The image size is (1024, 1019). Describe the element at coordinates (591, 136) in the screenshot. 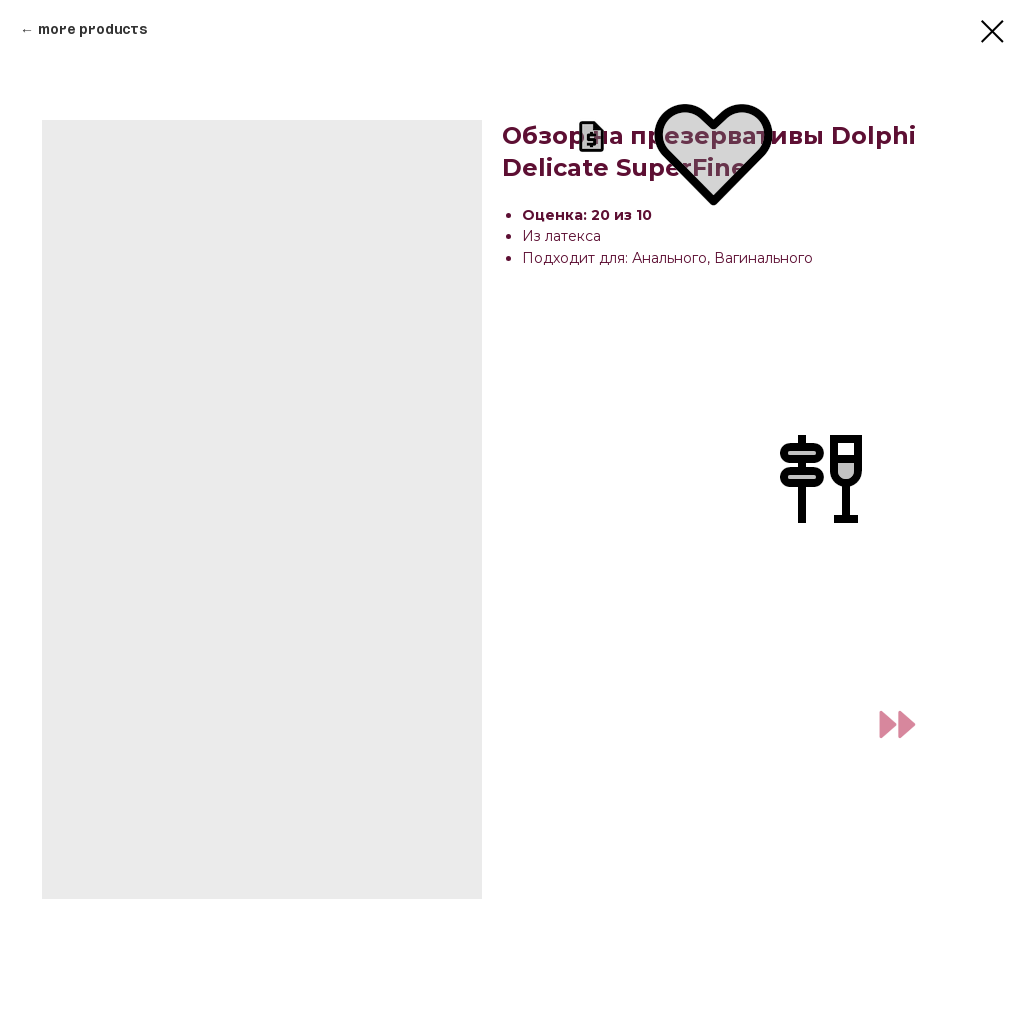

I see `request a price quote or estimate` at that location.